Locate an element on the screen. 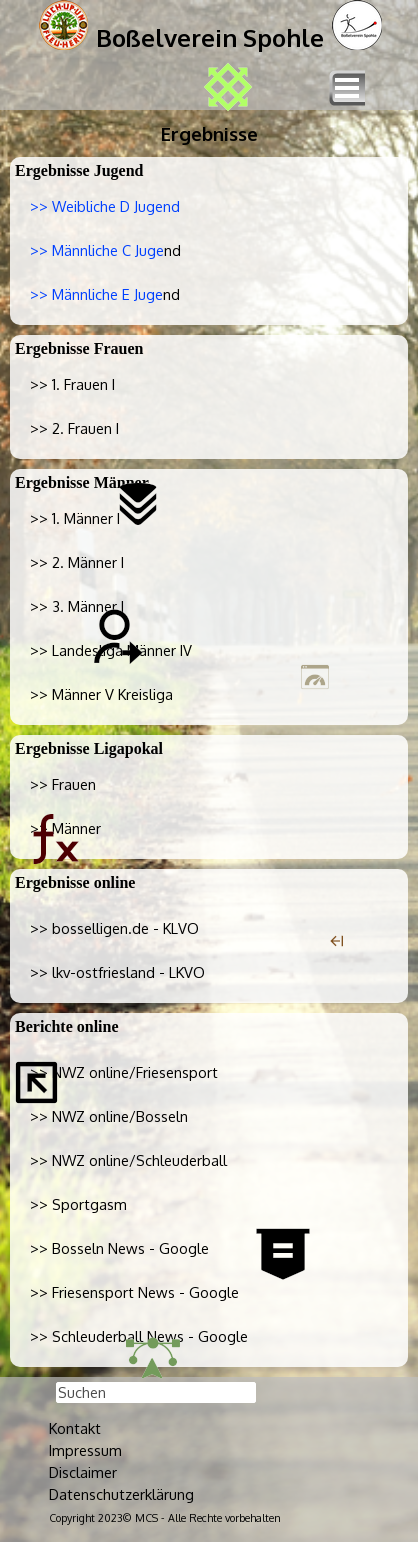 This screenshot has width=418, height=1542. expand panel to the left is located at coordinates (337, 941).